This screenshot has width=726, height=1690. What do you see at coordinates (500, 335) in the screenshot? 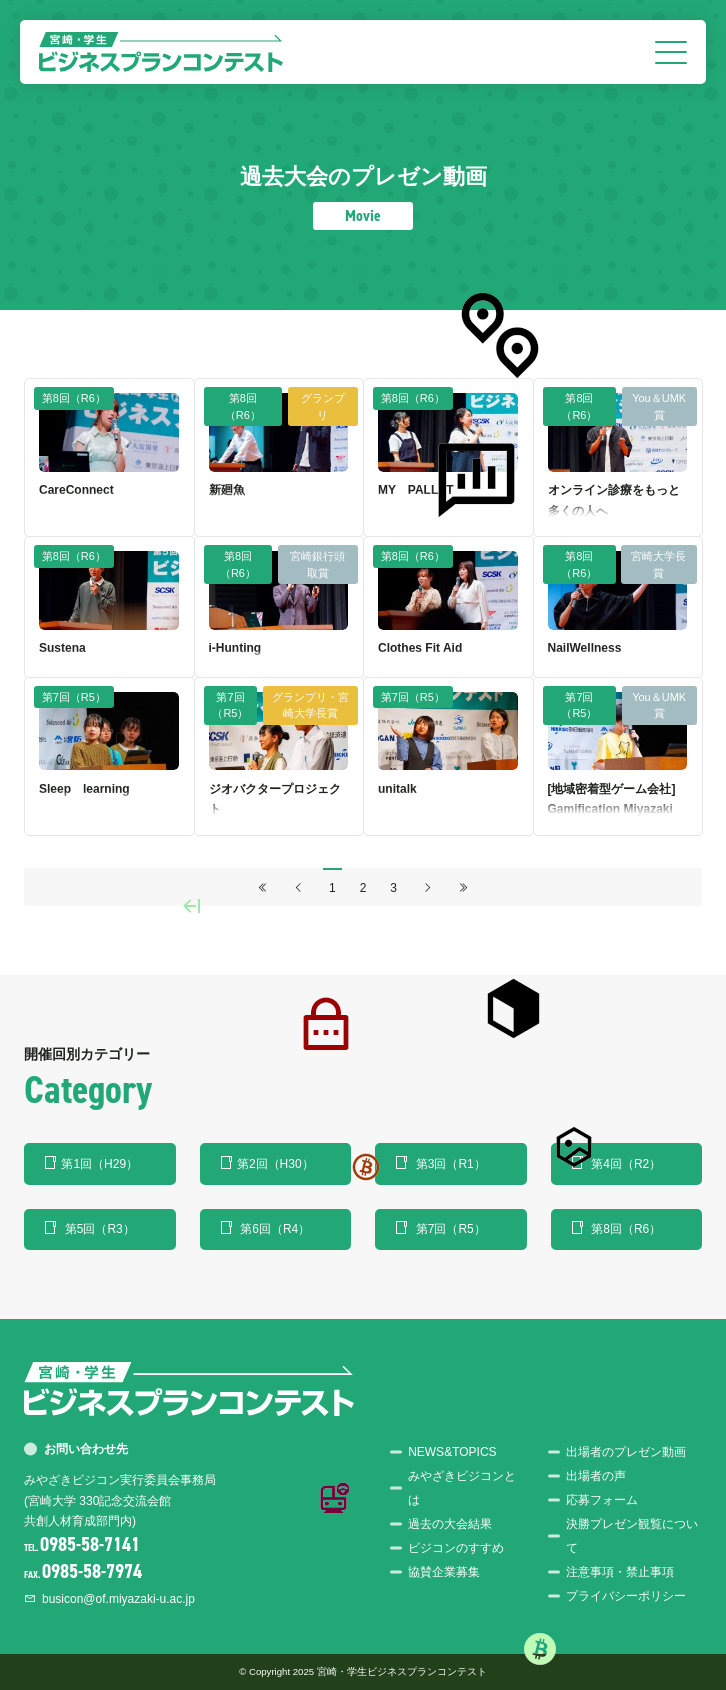
I see `measure distance between two locations` at bounding box center [500, 335].